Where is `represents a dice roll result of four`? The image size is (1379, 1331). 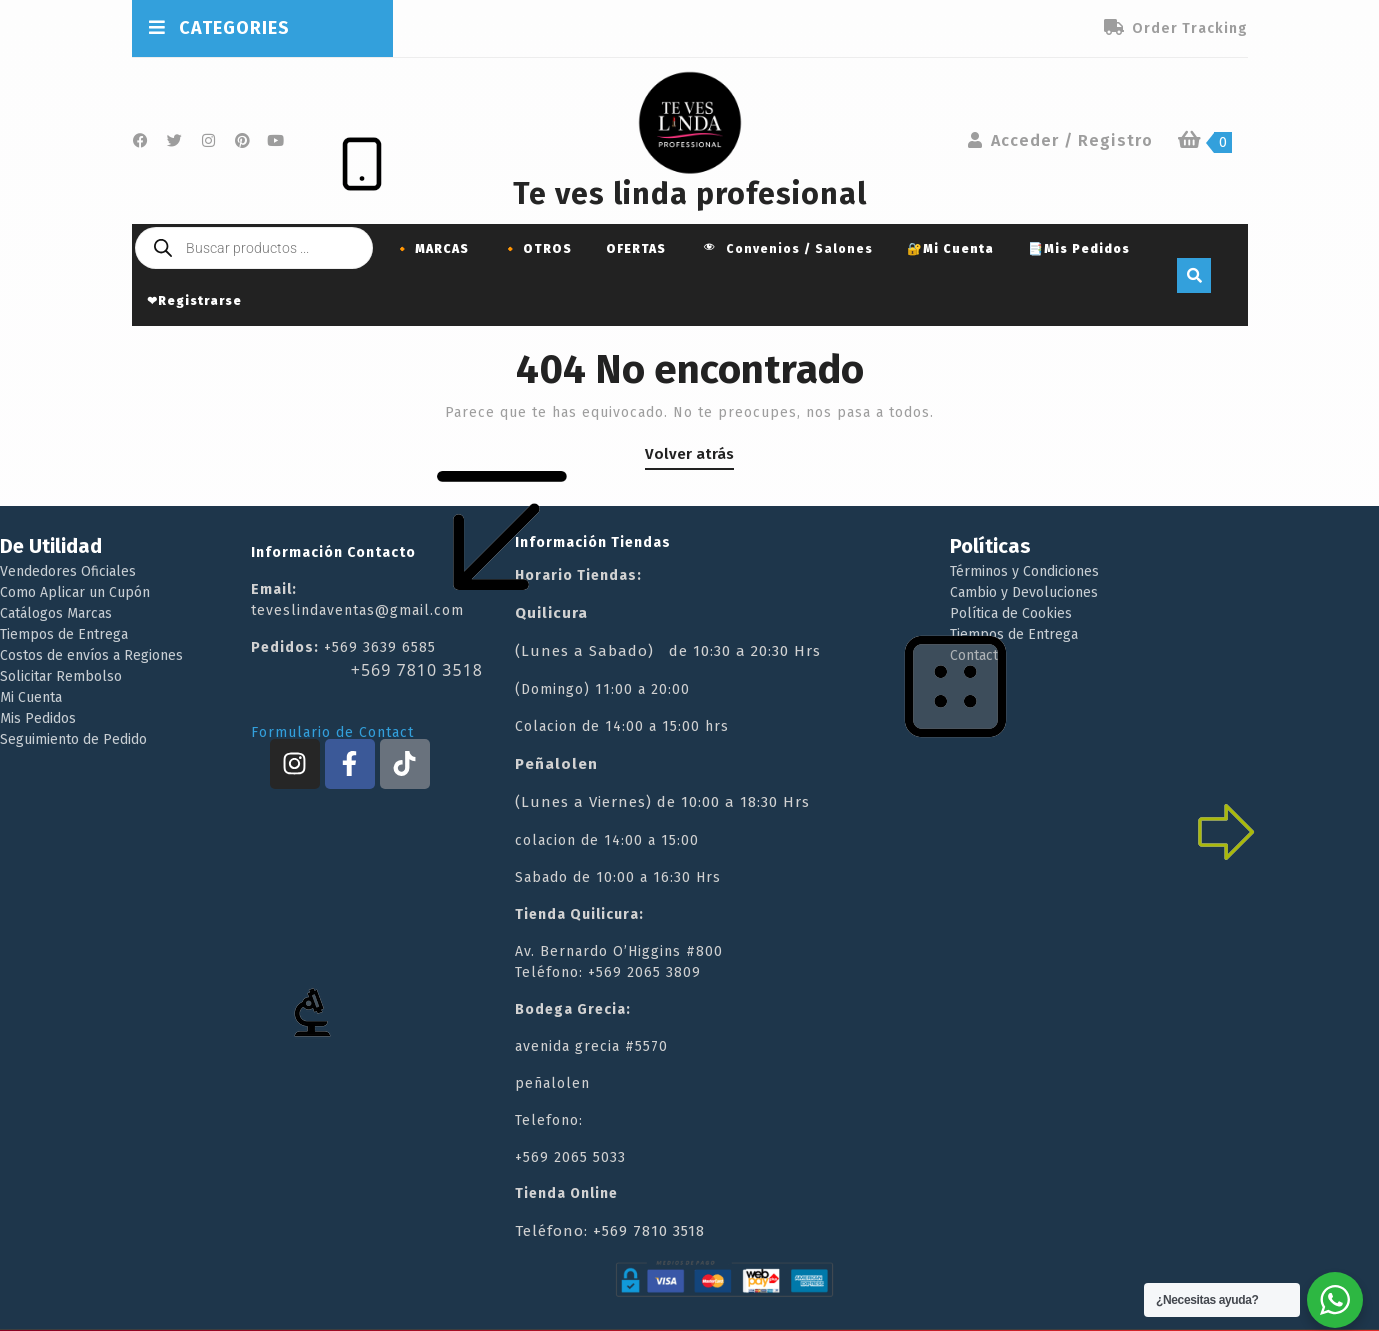 represents a dice roll result of four is located at coordinates (955, 686).